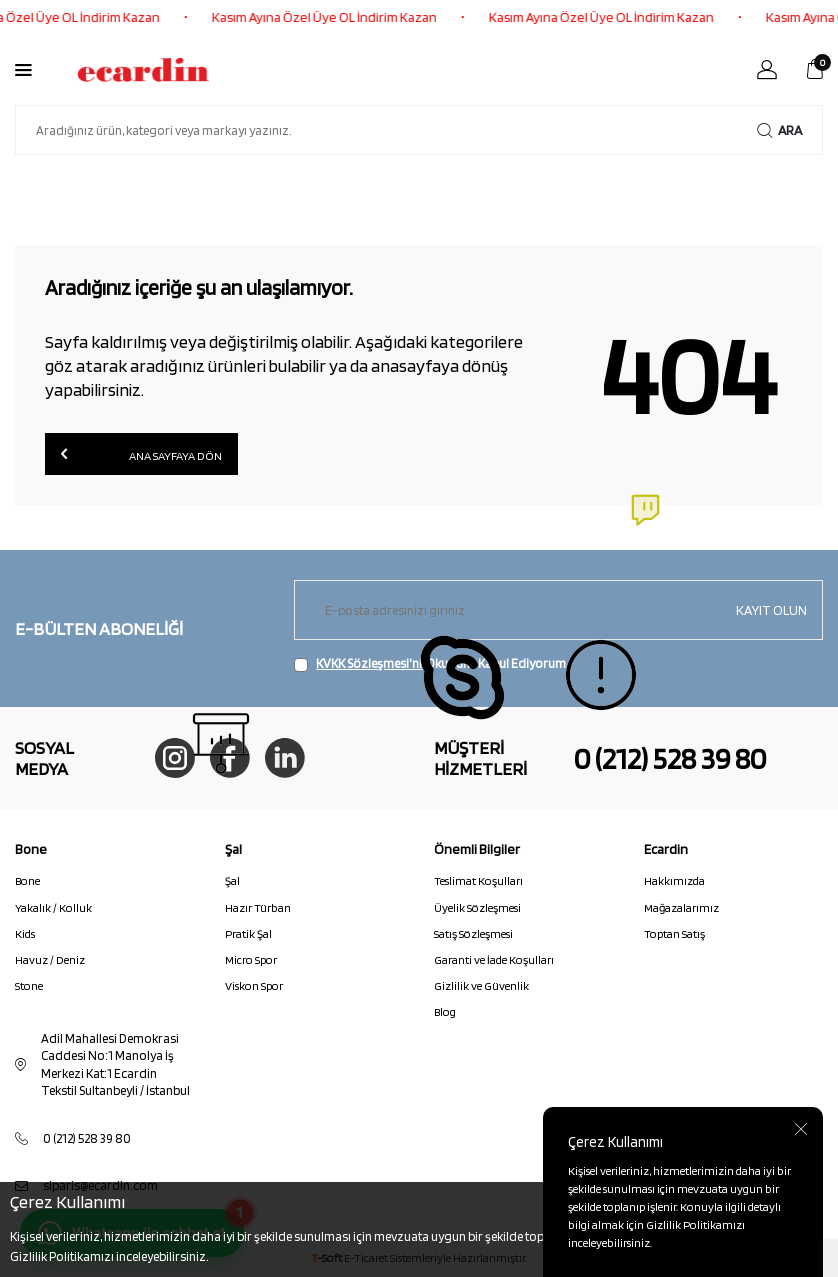 This screenshot has height=1277, width=838. I want to click on indicates a warning or caution state, so click(601, 675).